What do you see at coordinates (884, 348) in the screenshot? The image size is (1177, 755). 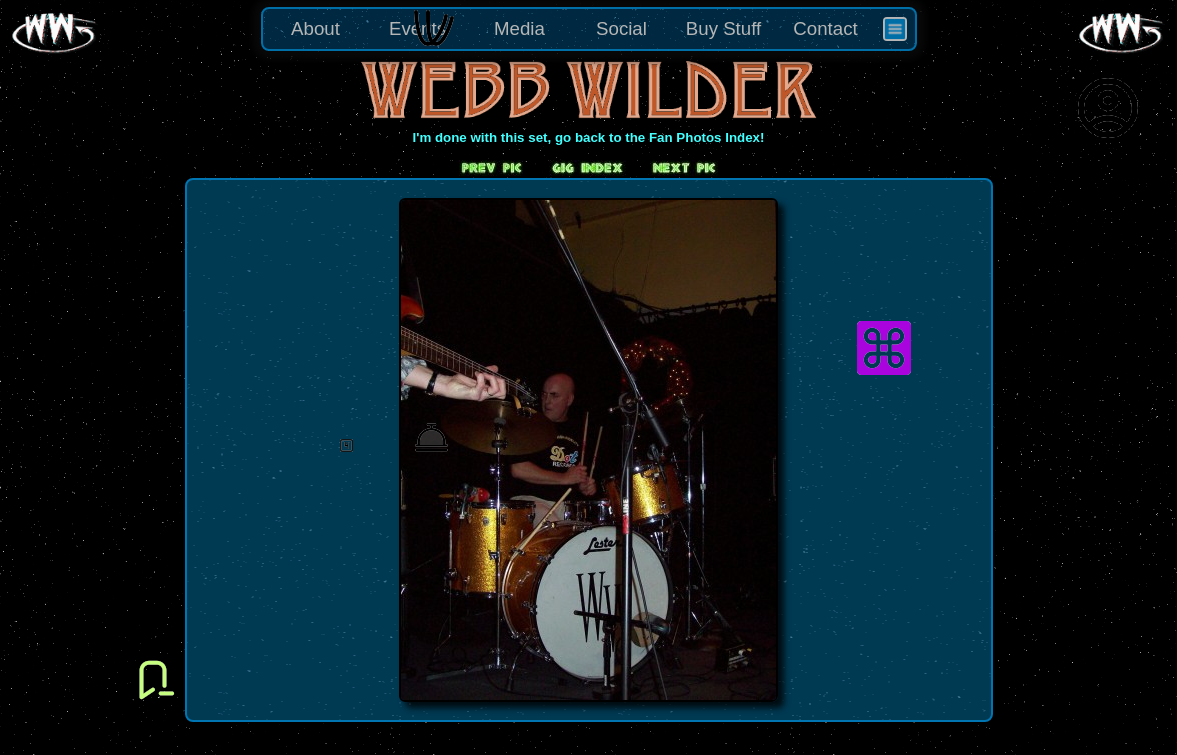 I see `command key modifier for keyboard shortcuts` at bounding box center [884, 348].